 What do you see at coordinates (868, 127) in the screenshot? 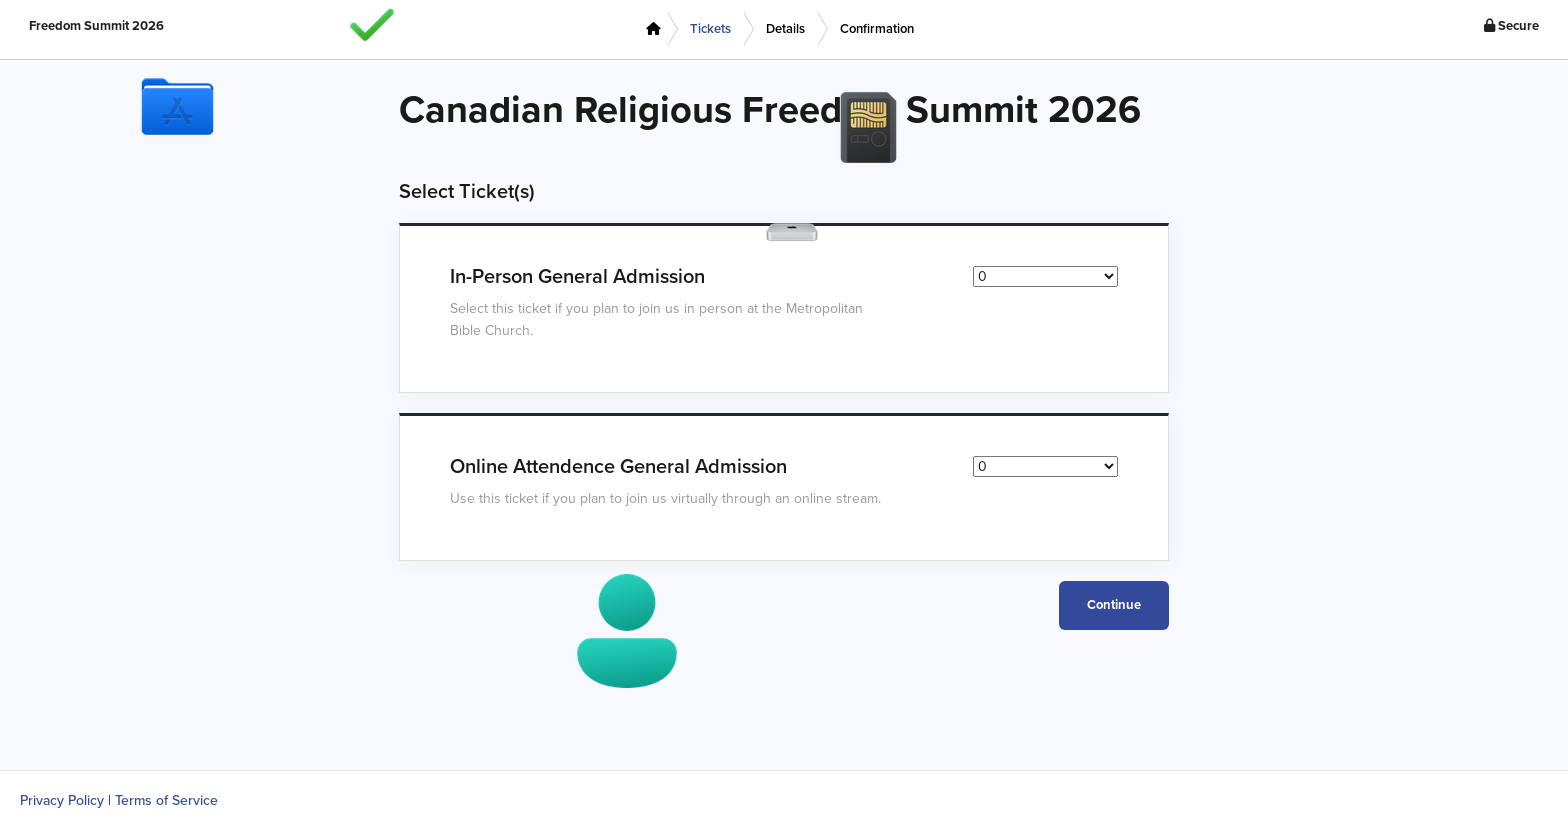
I see `access flash memory or SD card storage` at bounding box center [868, 127].